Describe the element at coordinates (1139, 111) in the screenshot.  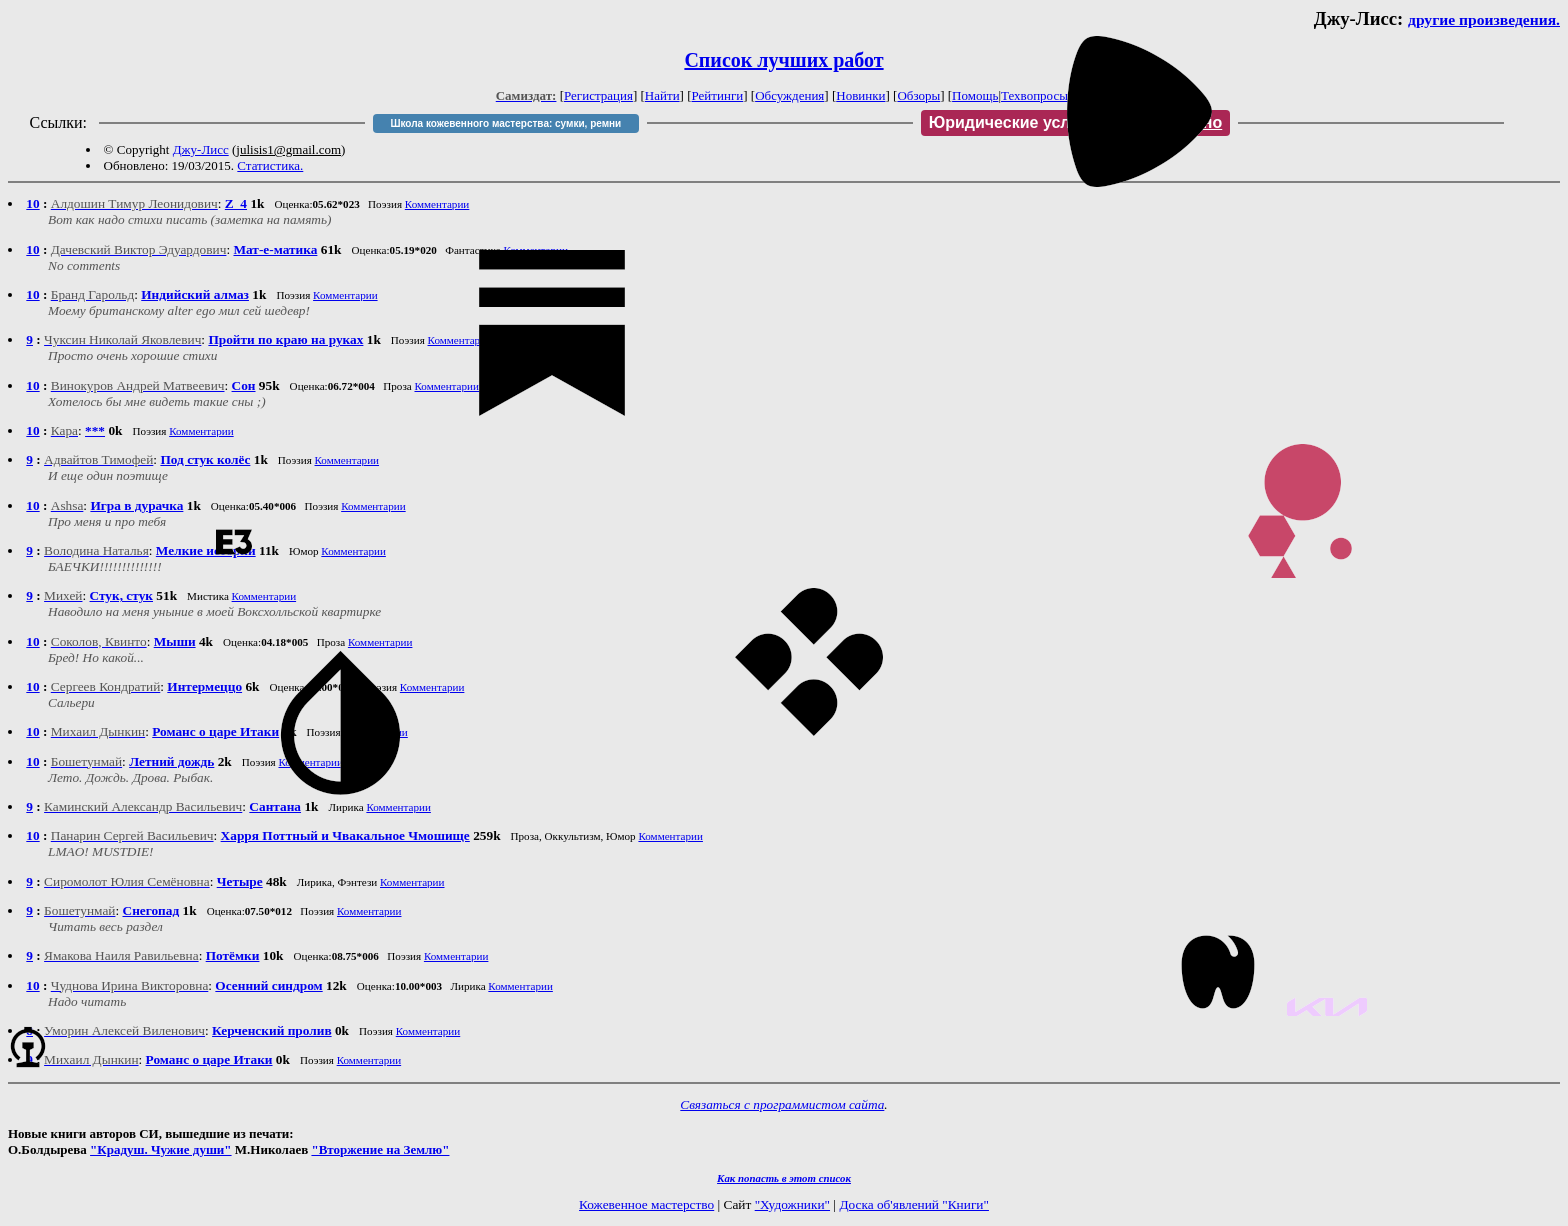
I see `open the Zalando shopping app` at that location.